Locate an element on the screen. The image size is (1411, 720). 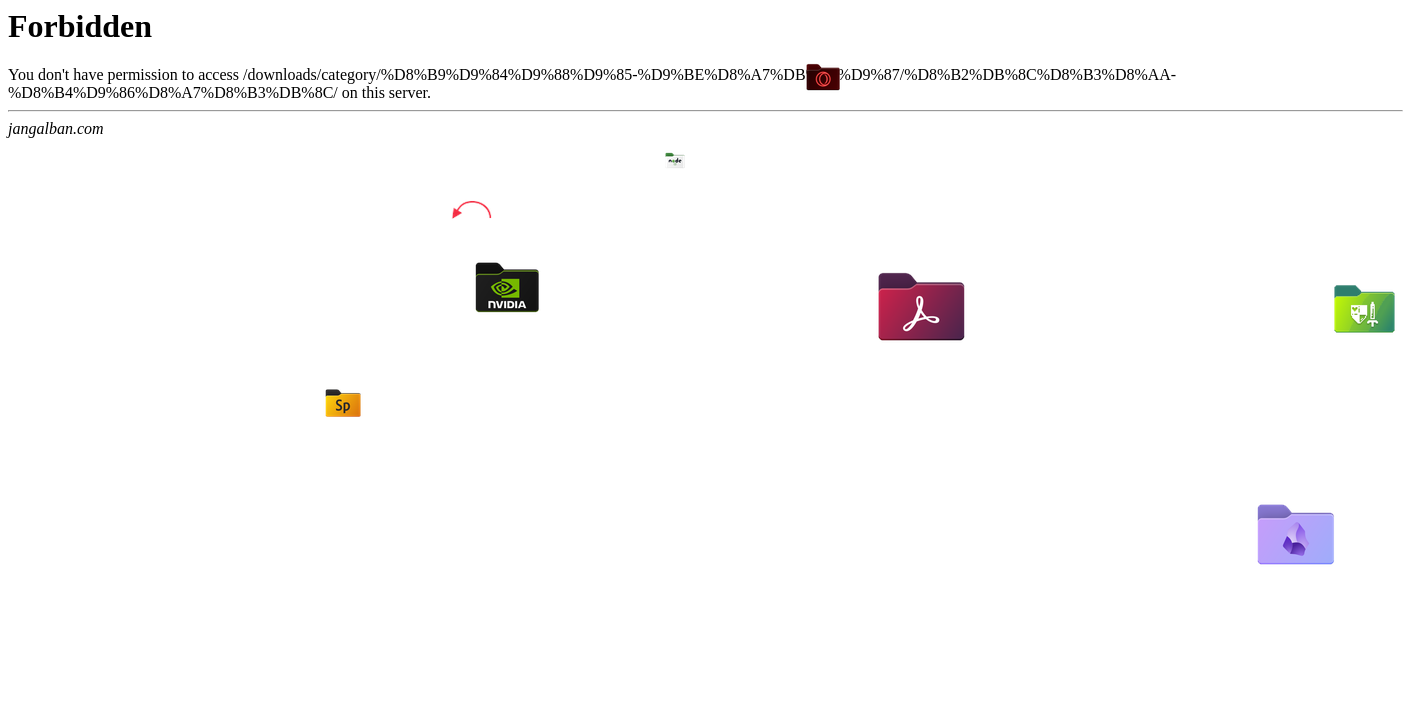
undo the last action is located at coordinates (471, 209).